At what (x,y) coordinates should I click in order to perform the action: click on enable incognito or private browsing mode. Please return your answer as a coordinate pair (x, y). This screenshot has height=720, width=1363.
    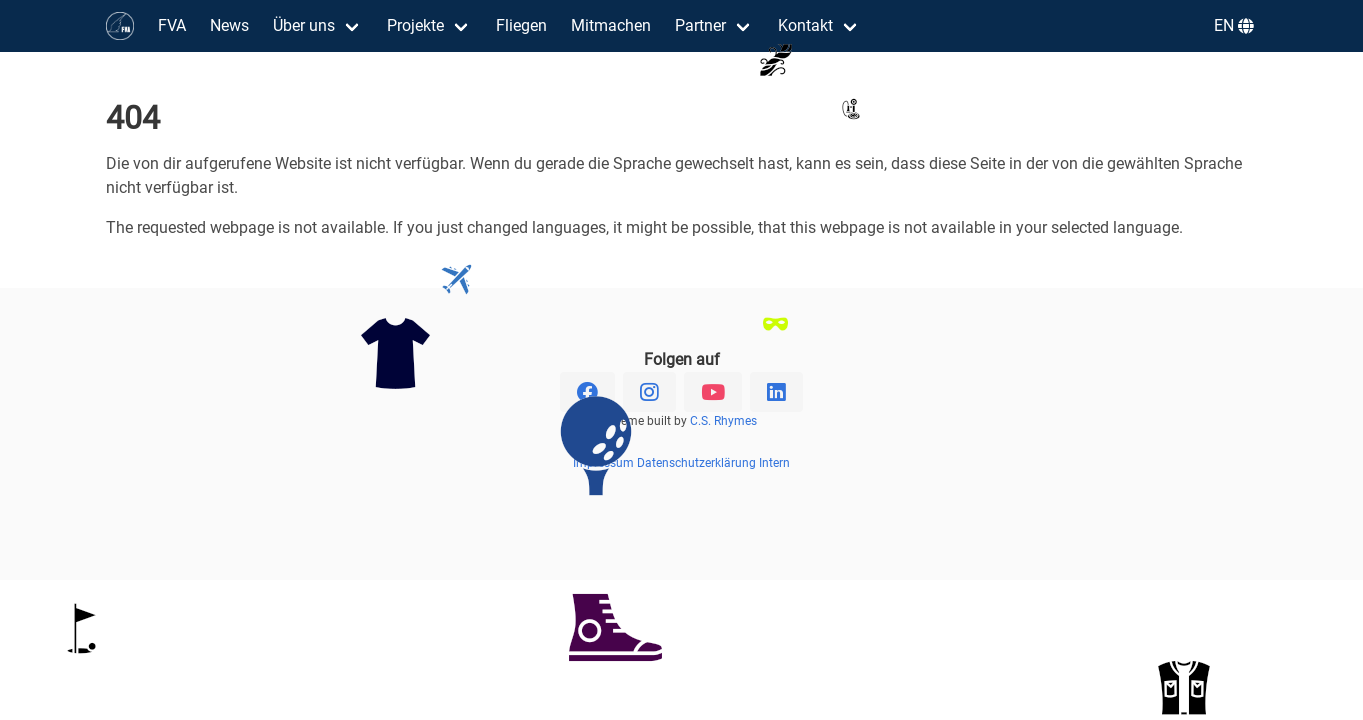
    Looking at the image, I should click on (775, 324).